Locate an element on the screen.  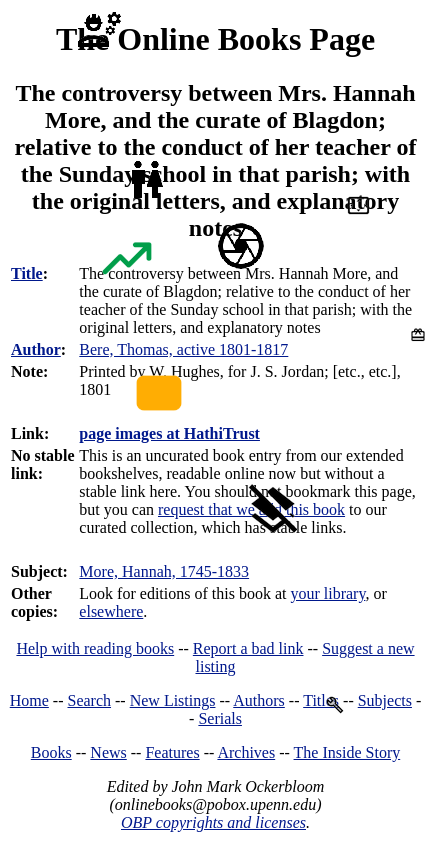
redeem a gift card is located at coordinates (418, 335).